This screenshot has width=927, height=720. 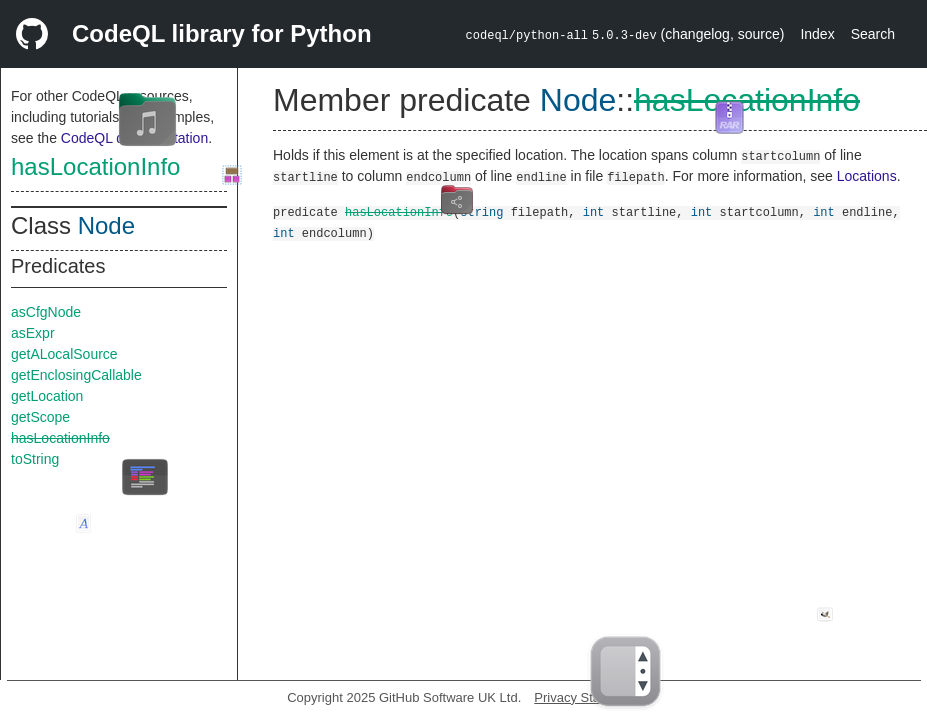 I want to click on a compressed GIMP image file, so click(x=825, y=614).